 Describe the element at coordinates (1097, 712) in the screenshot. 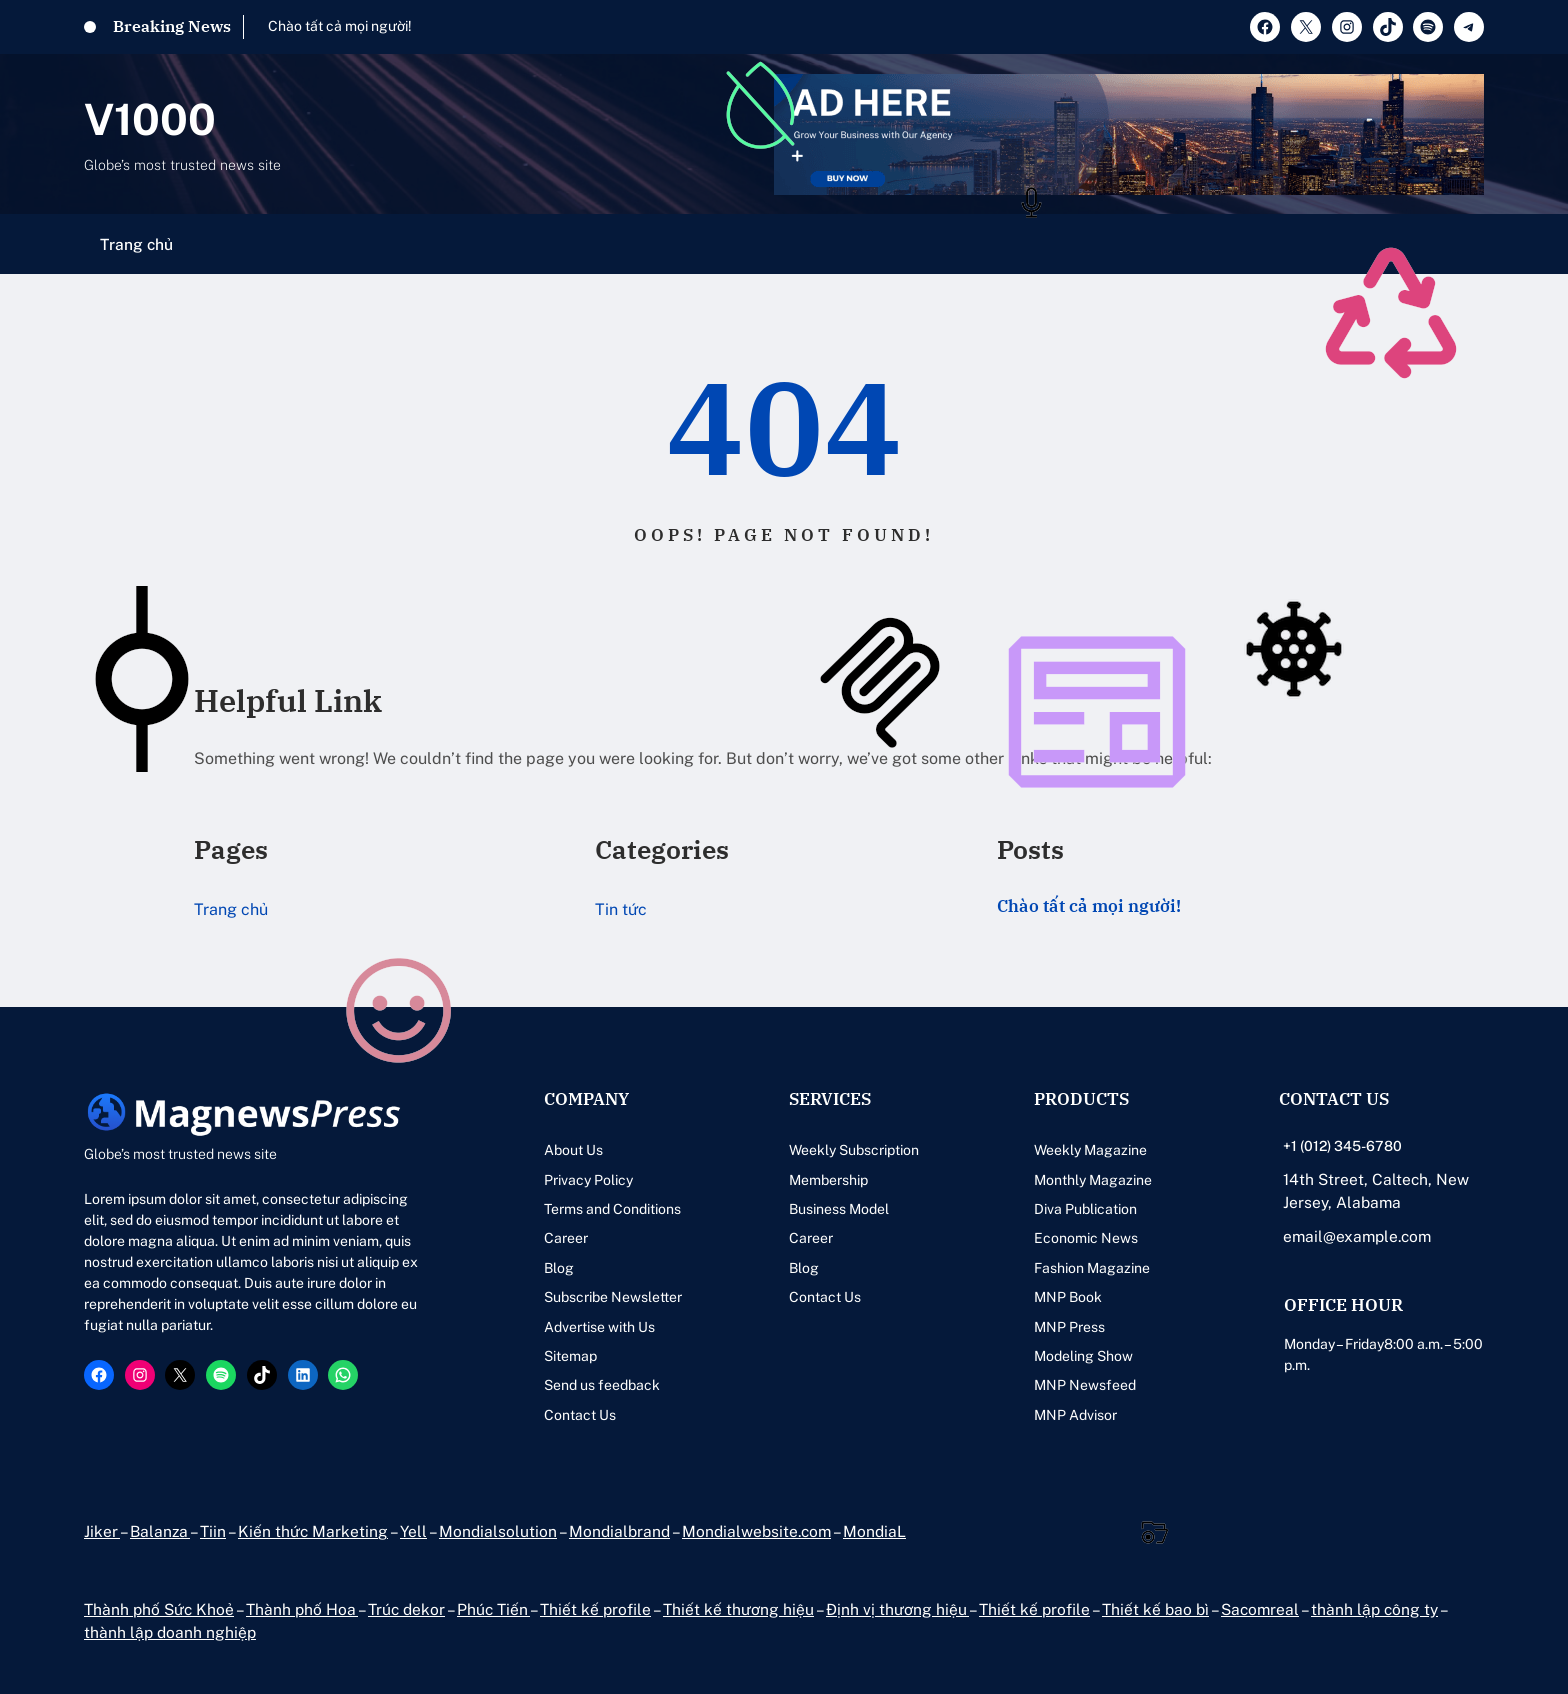

I see `preview a document or file` at that location.